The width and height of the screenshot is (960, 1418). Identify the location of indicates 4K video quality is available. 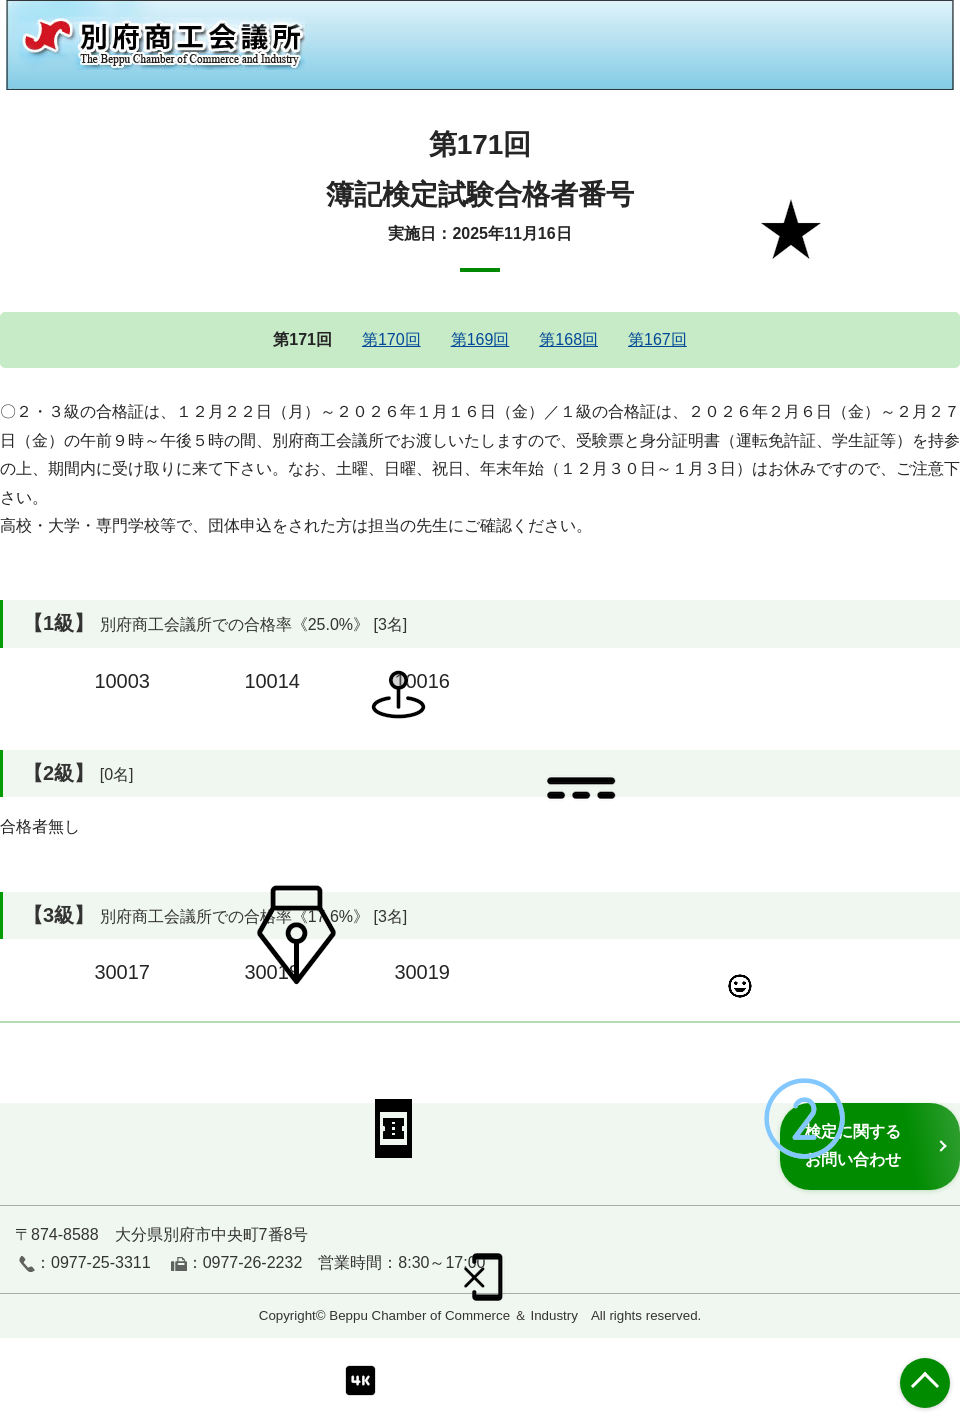
(360, 1380).